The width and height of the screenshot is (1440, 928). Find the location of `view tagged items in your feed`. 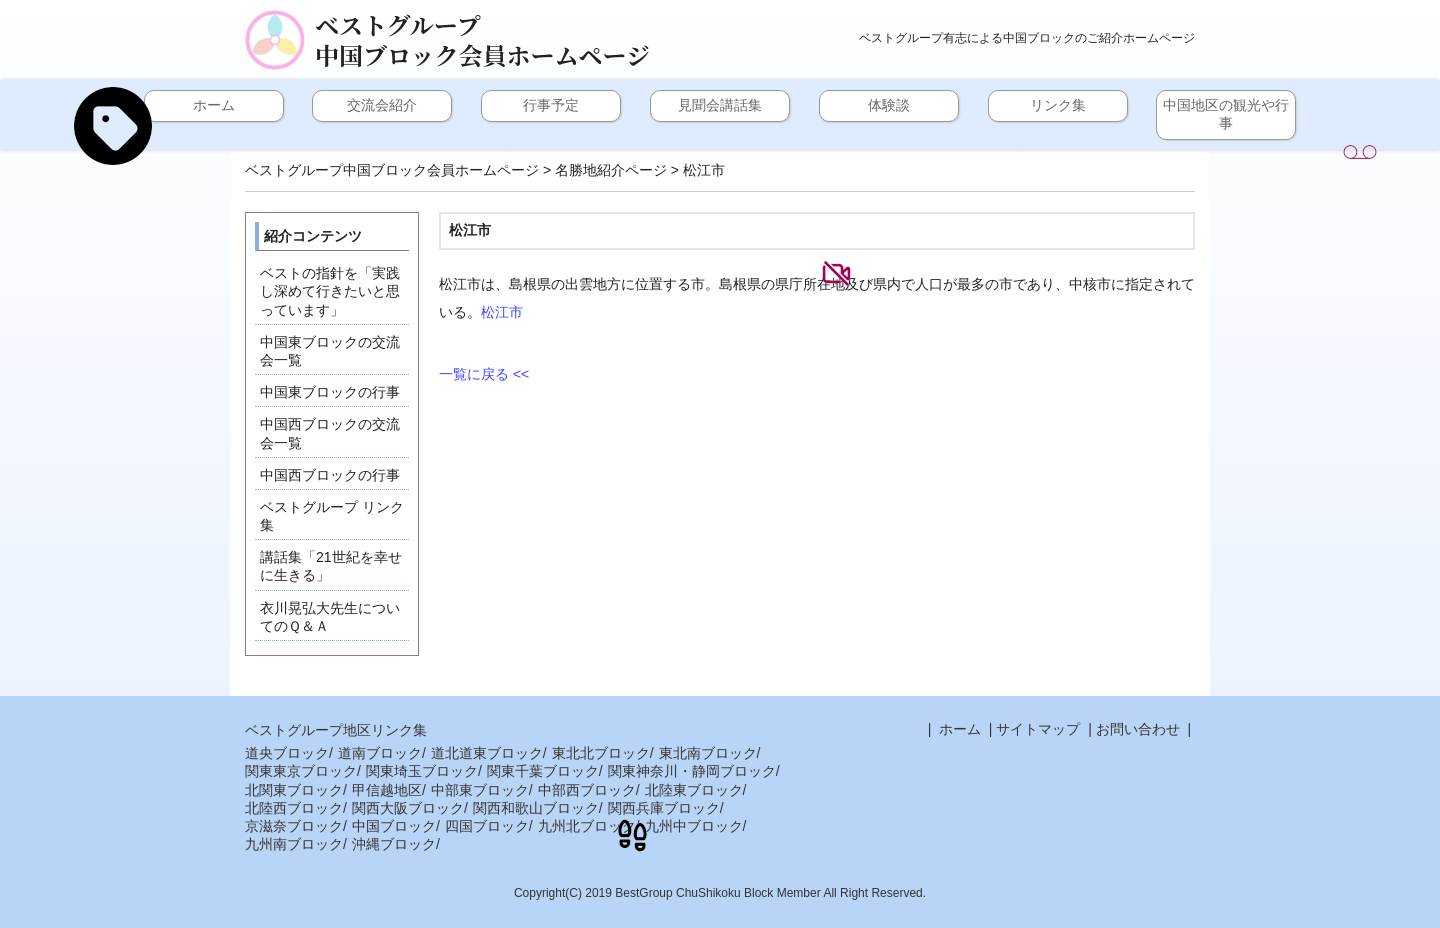

view tagged items in your feed is located at coordinates (113, 126).